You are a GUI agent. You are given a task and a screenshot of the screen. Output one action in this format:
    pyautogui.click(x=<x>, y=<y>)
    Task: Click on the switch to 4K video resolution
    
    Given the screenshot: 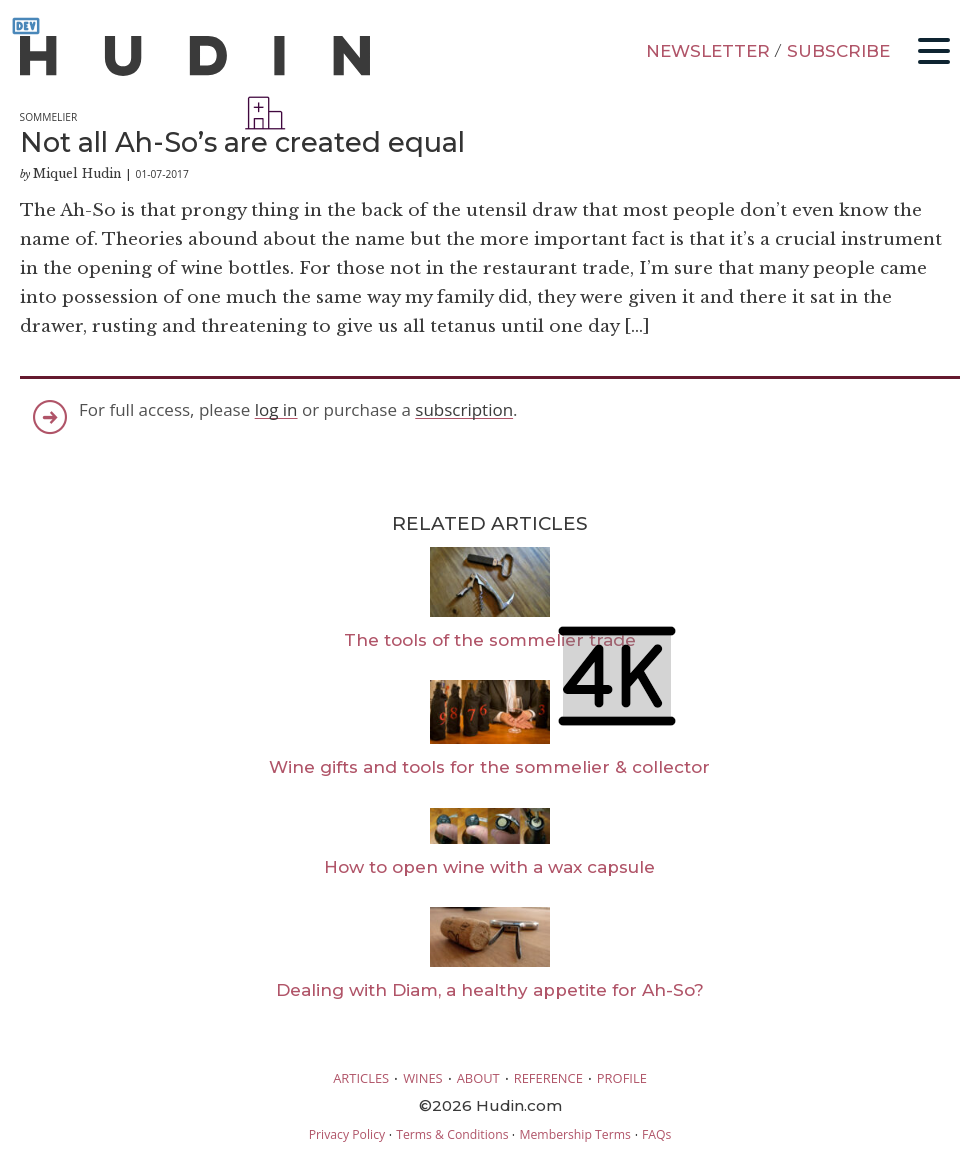 What is the action you would take?
    pyautogui.click(x=617, y=676)
    